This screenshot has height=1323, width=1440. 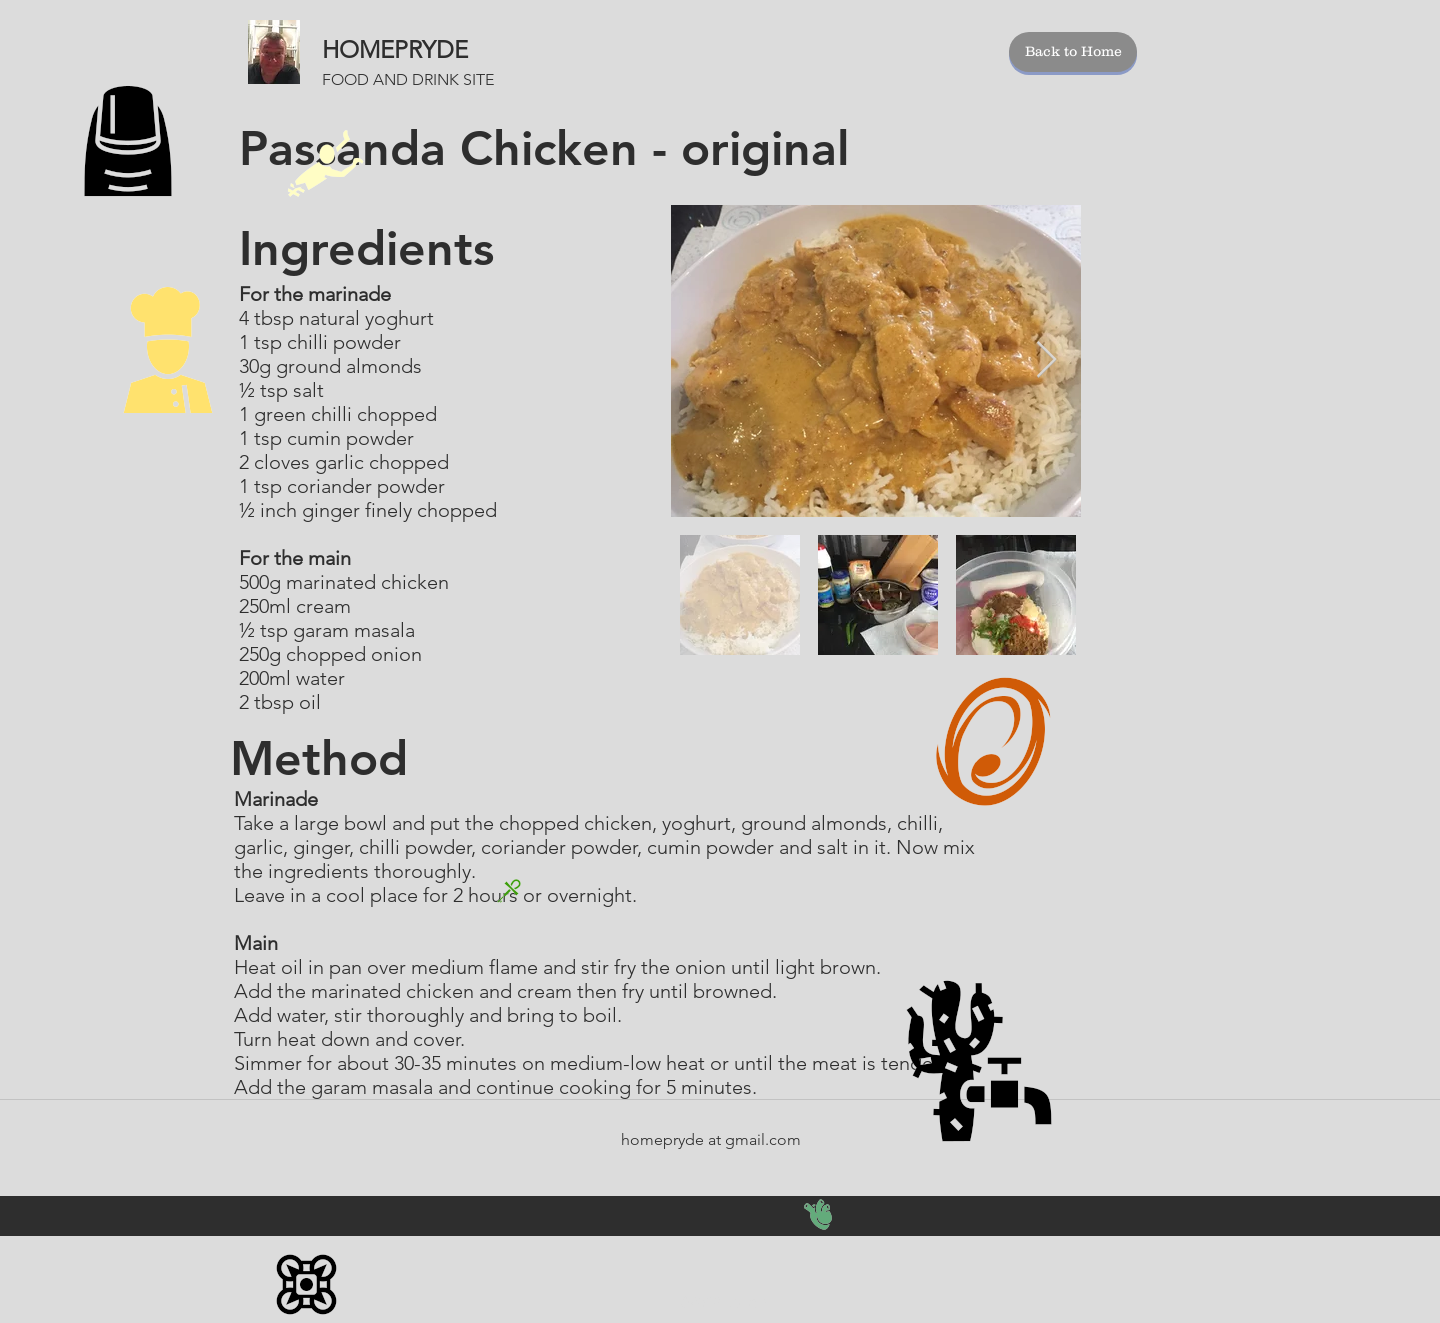 What do you see at coordinates (128, 141) in the screenshot?
I see `select nail art or manicure options` at bounding box center [128, 141].